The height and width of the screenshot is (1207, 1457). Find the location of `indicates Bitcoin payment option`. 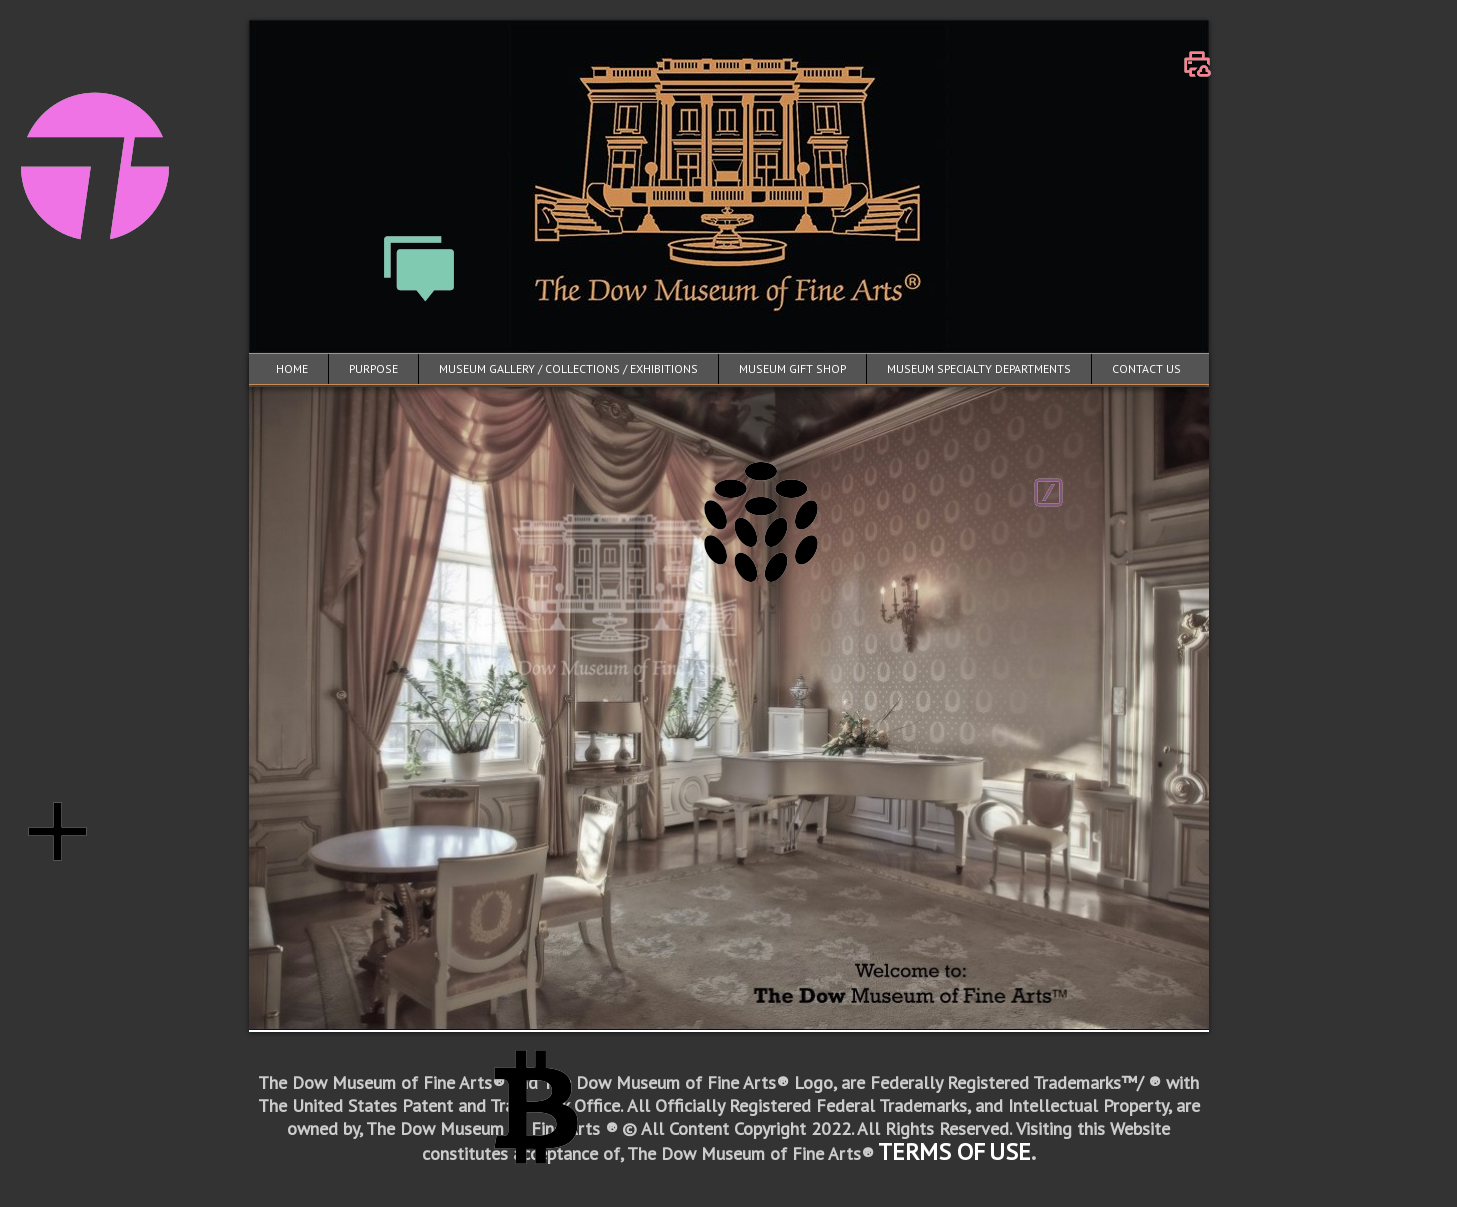

indicates Bitcoin payment option is located at coordinates (536, 1107).